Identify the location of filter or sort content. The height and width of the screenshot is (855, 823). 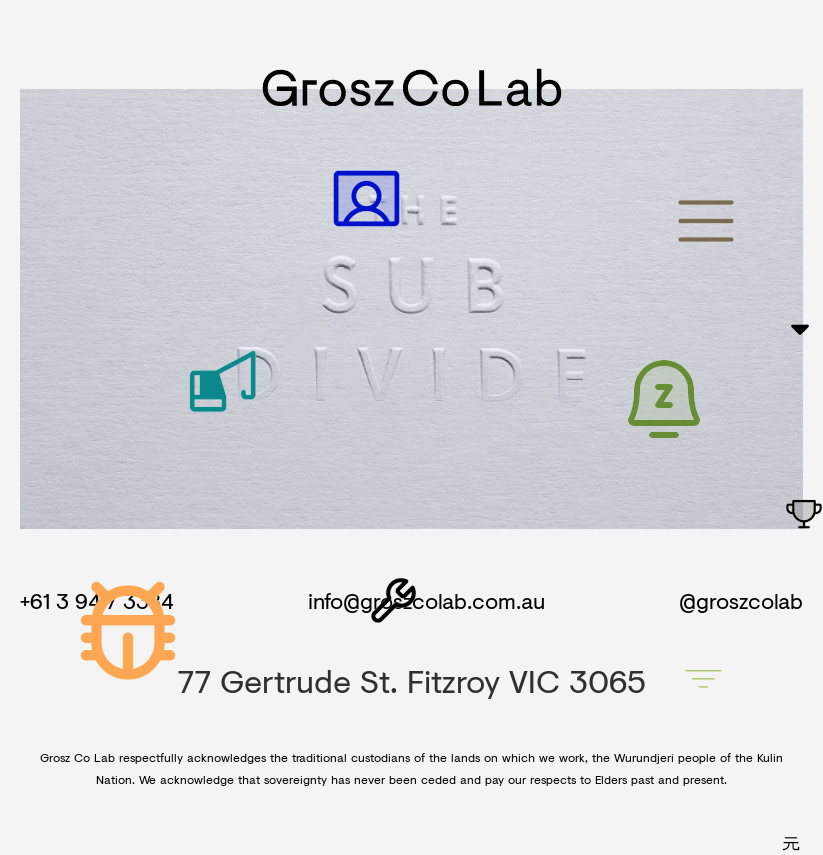
(703, 677).